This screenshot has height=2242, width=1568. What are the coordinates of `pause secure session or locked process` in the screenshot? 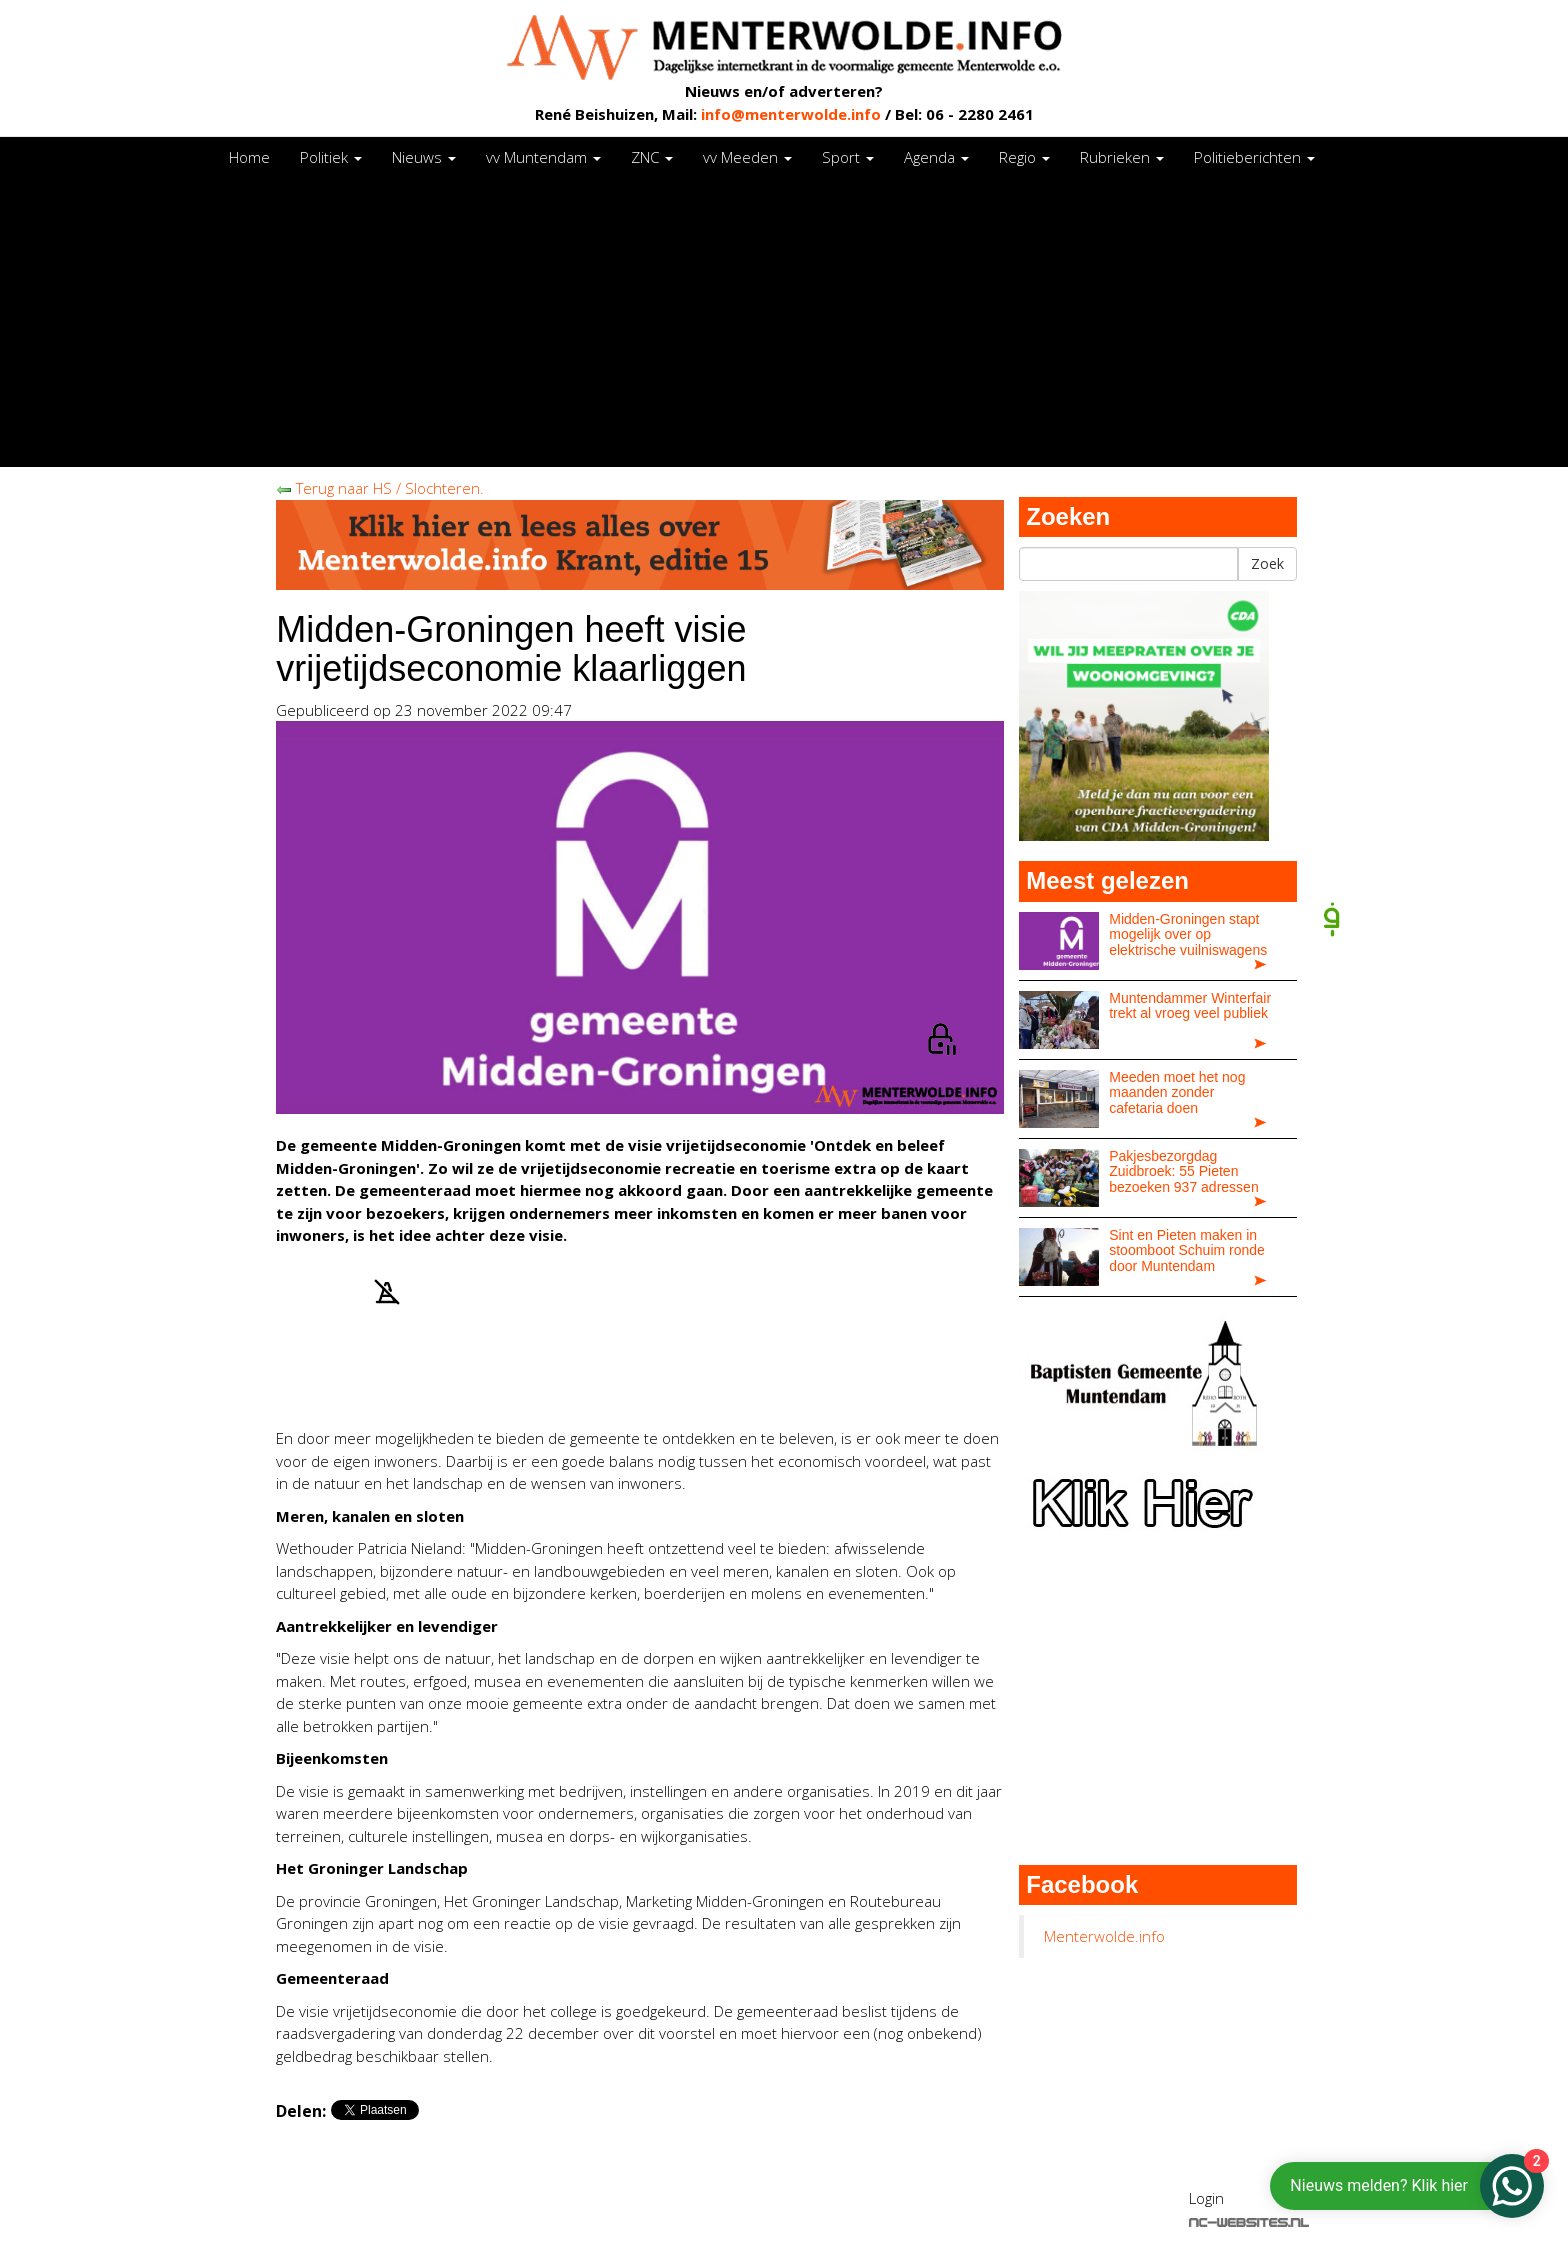 It's located at (940, 1038).